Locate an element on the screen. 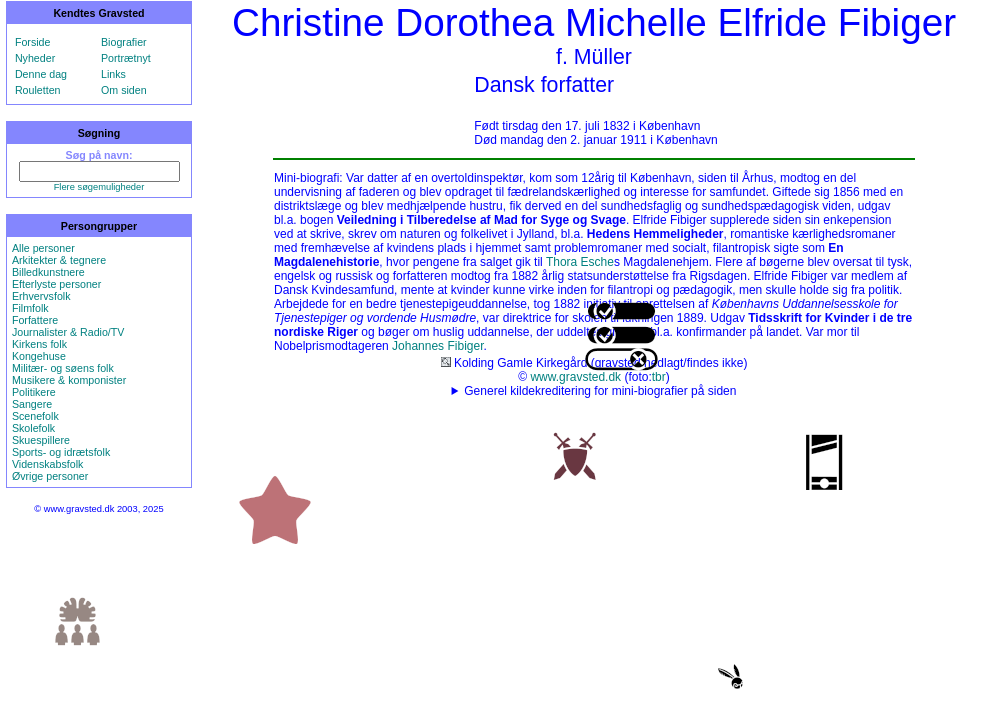 Image resolution: width=990 pixels, height=720 pixels. execute or delete an item permanently is located at coordinates (823, 462).